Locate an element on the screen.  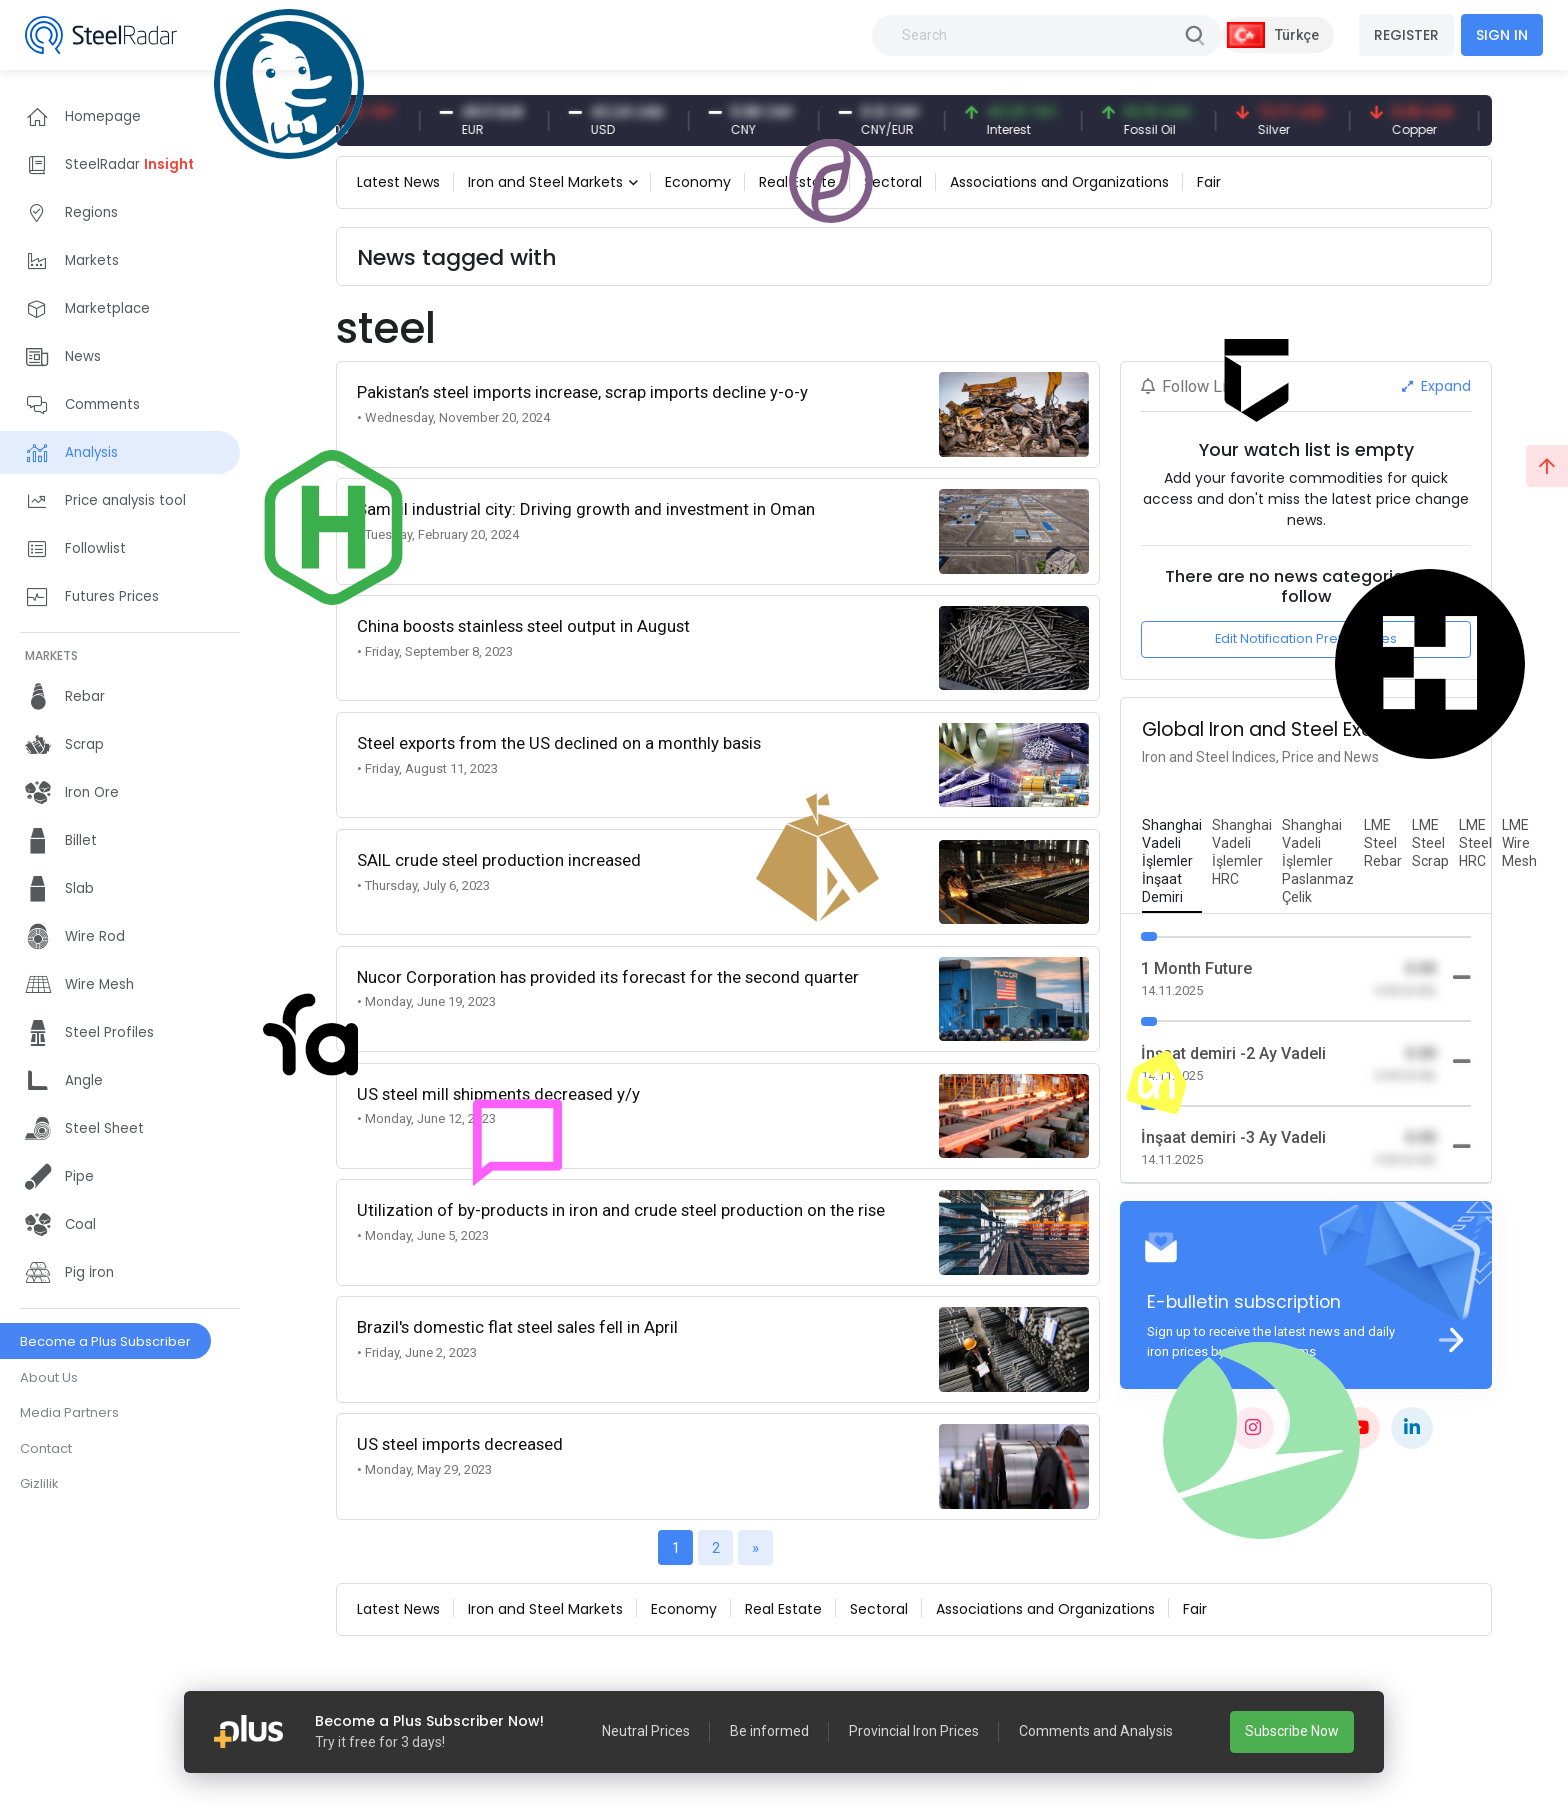
asahi linux project logo is located at coordinates (817, 857).